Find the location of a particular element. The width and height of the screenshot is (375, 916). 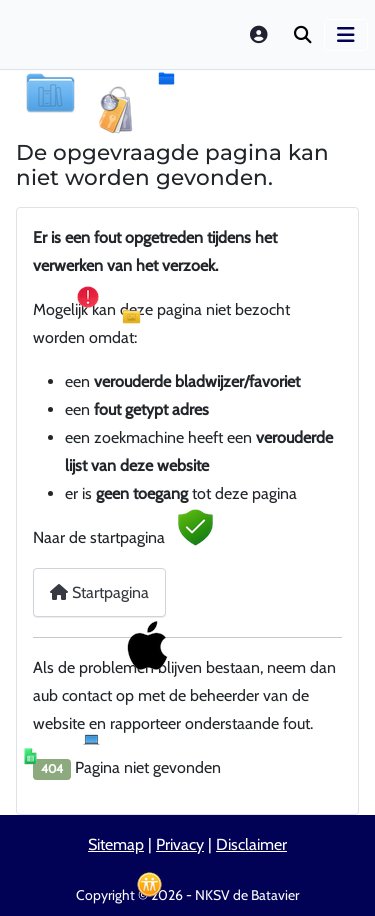

represents this macbook air in system settings is located at coordinates (91, 738).